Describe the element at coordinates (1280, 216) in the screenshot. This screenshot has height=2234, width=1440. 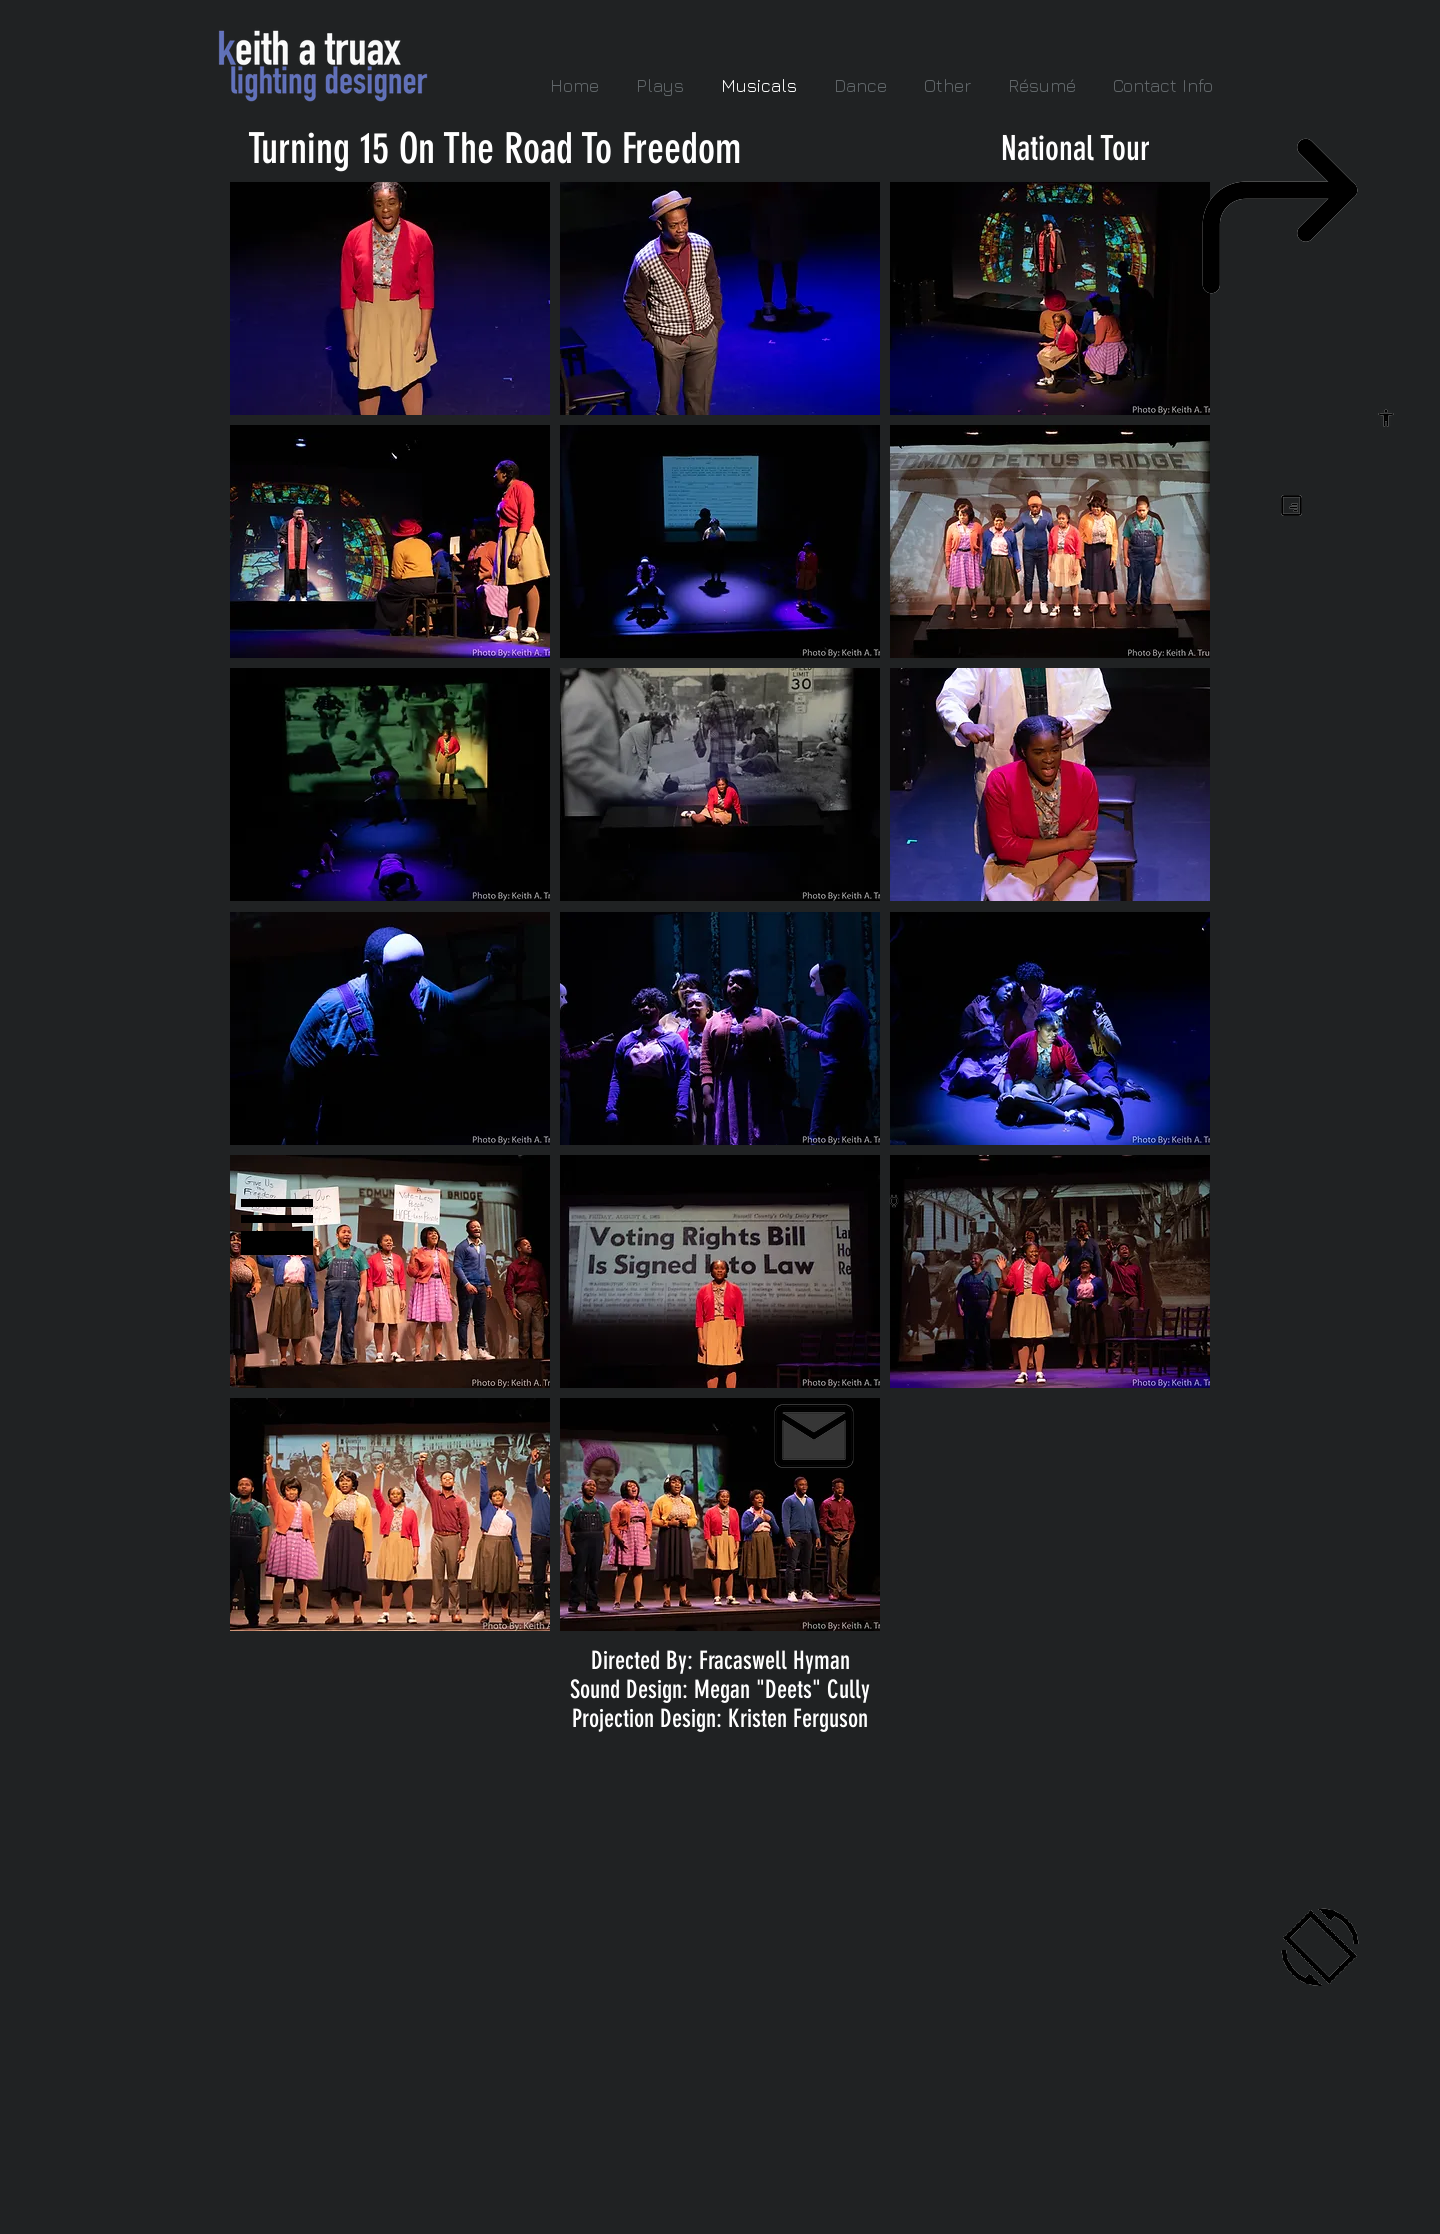
I see `forward or share content` at that location.